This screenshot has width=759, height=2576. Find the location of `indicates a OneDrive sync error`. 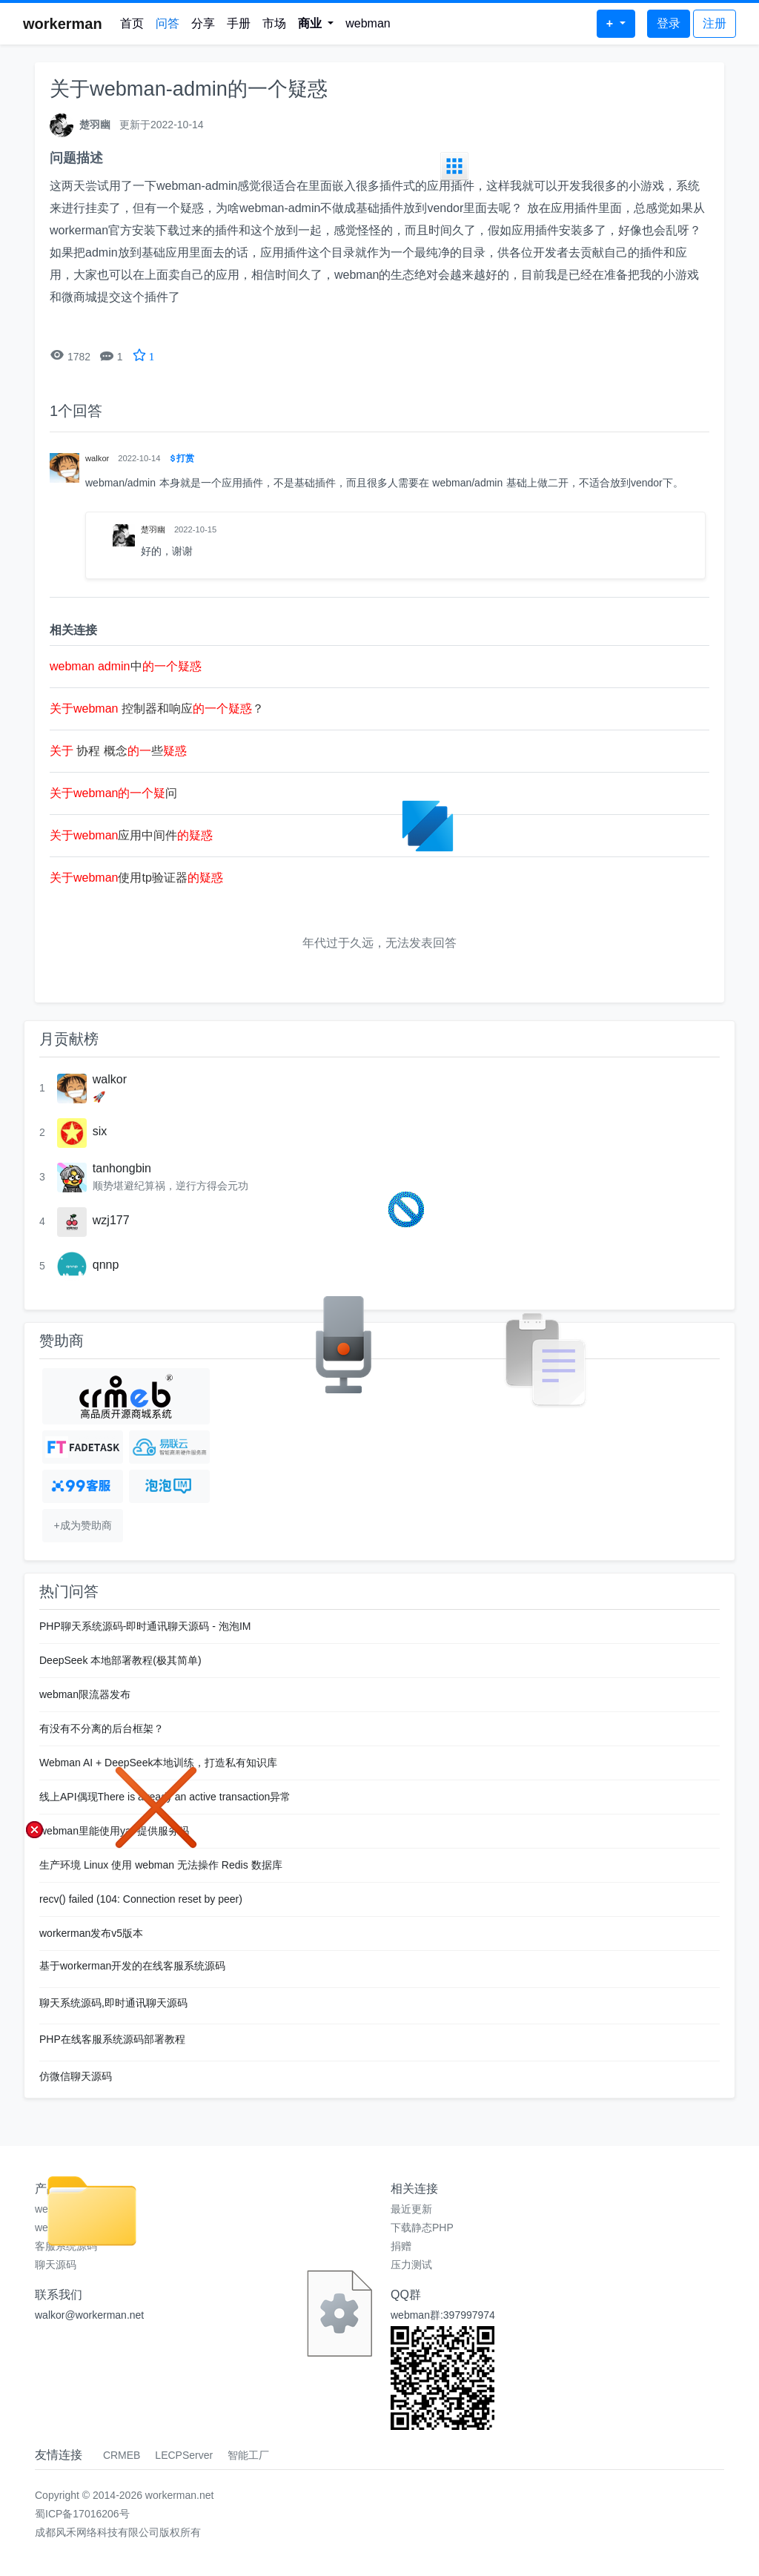

indicates a OneDrive sync error is located at coordinates (34, 1829).